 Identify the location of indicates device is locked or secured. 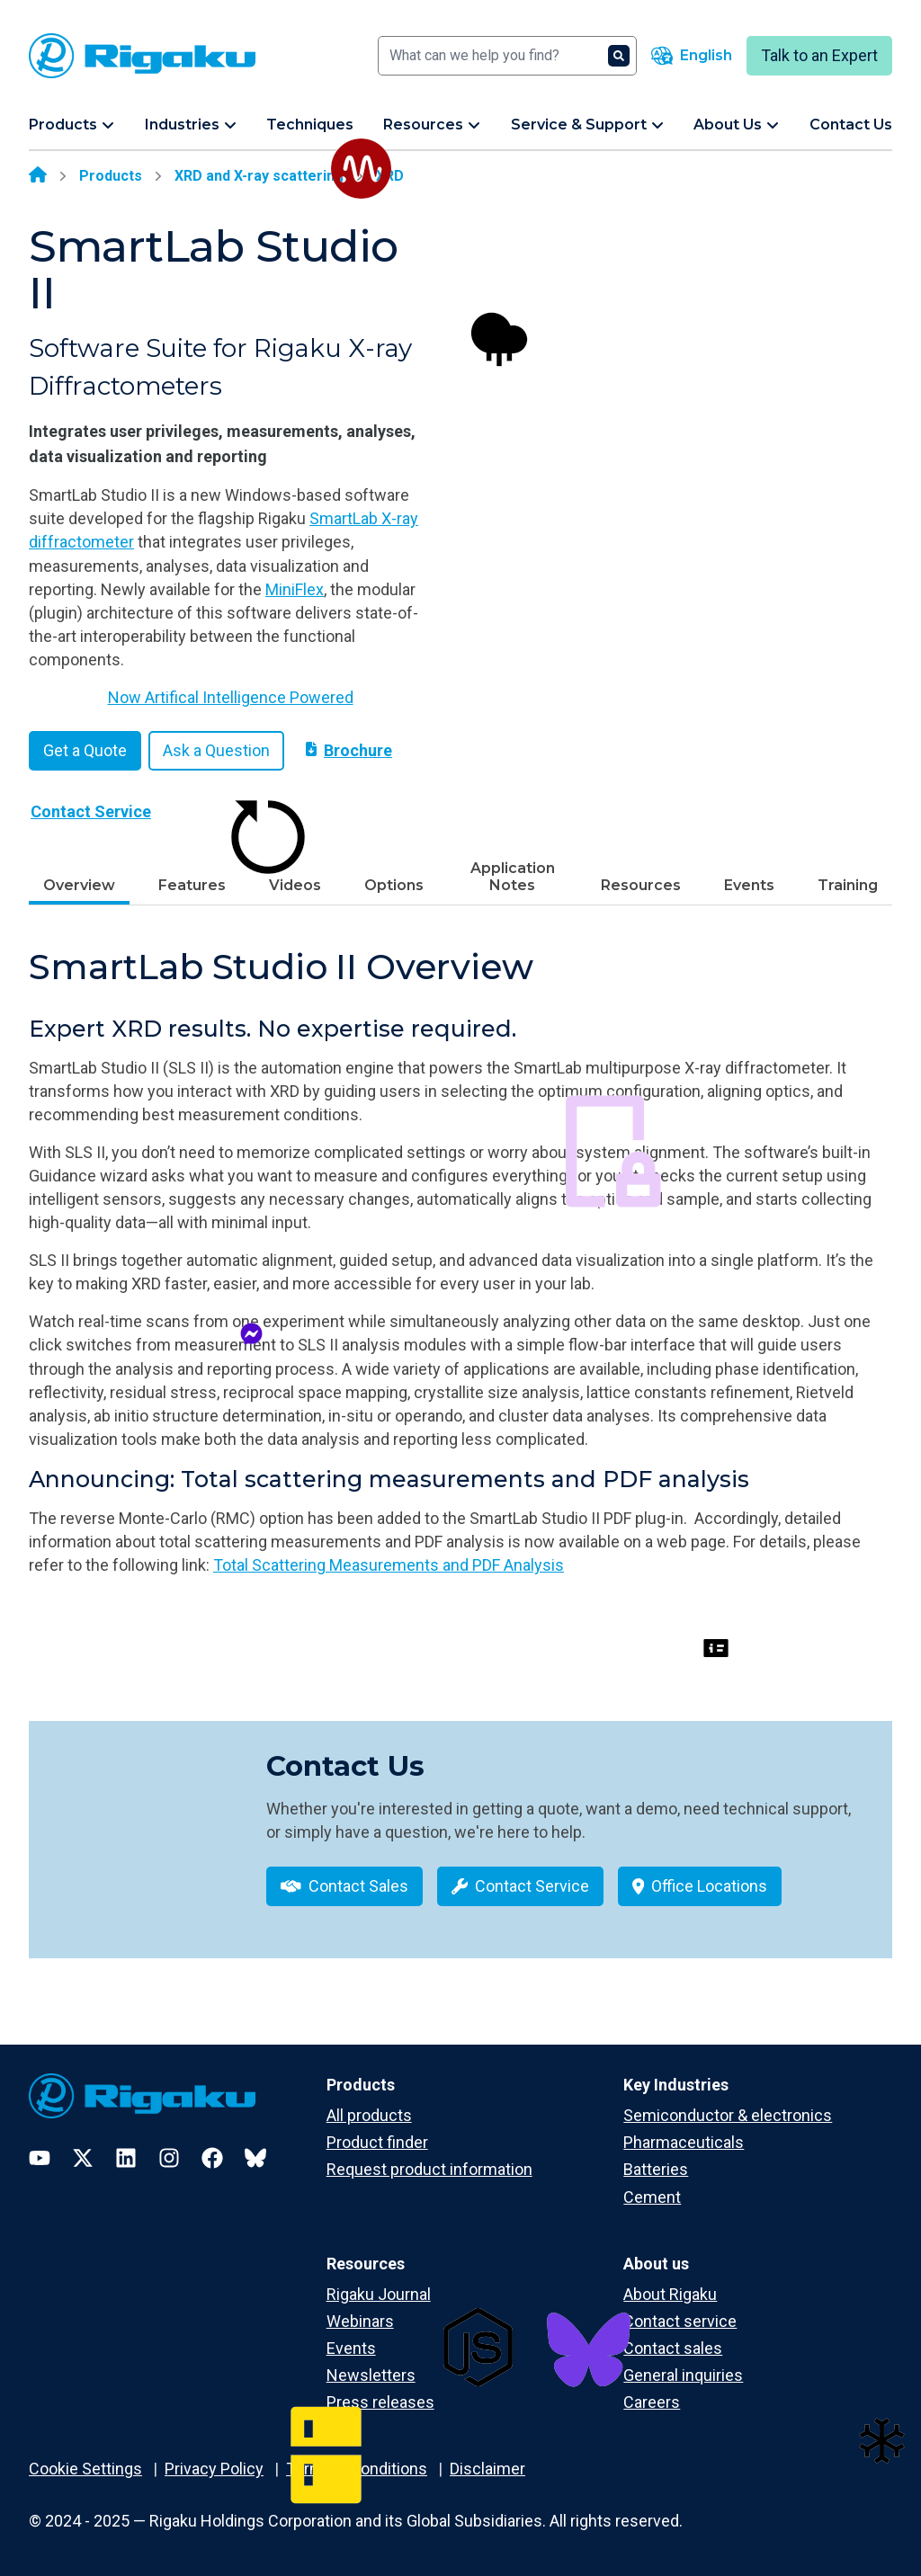
(604, 1151).